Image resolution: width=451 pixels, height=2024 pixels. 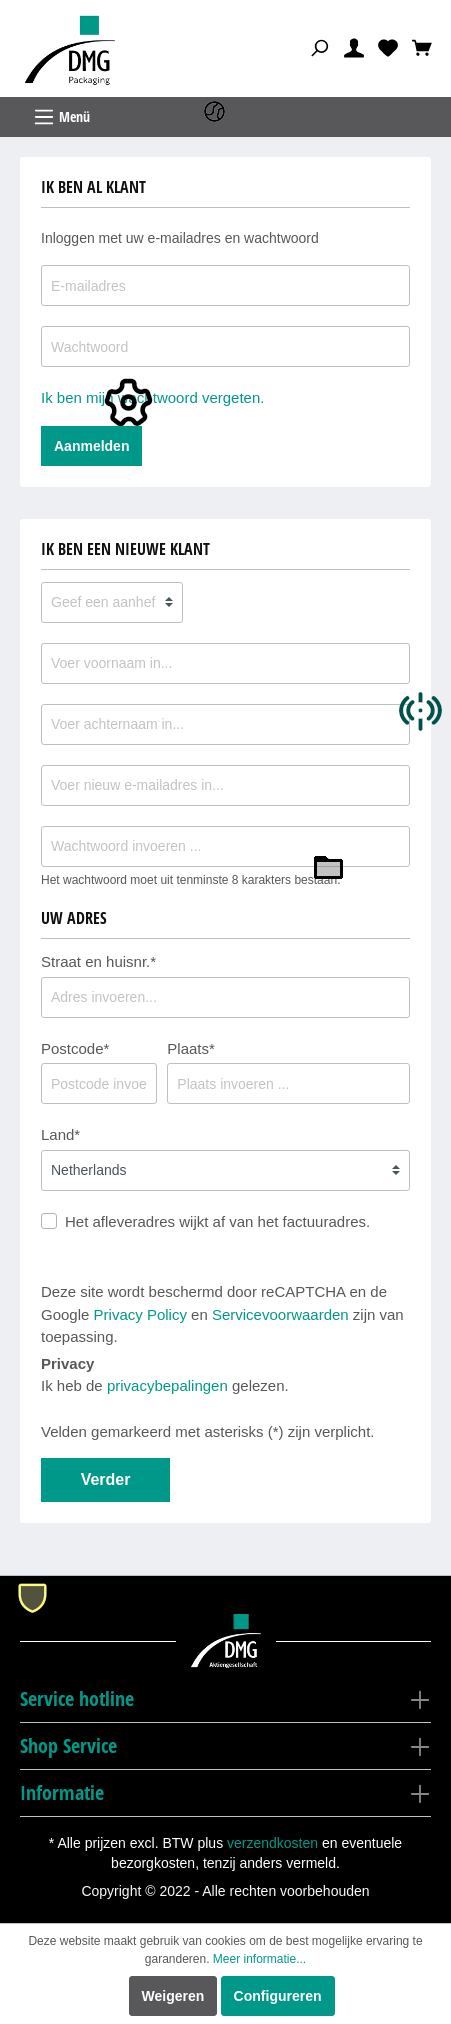 What do you see at coordinates (420, 712) in the screenshot?
I see `shake to activate or trigger an action` at bounding box center [420, 712].